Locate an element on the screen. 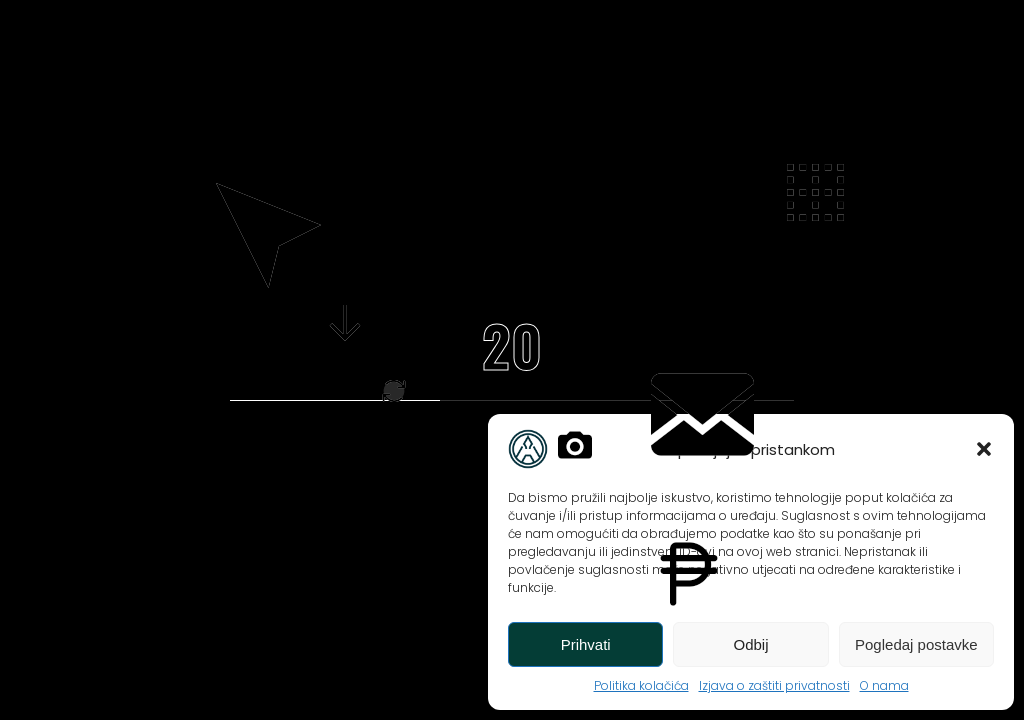 The width and height of the screenshot is (1024, 720). refresh or reload content is located at coordinates (394, 391).